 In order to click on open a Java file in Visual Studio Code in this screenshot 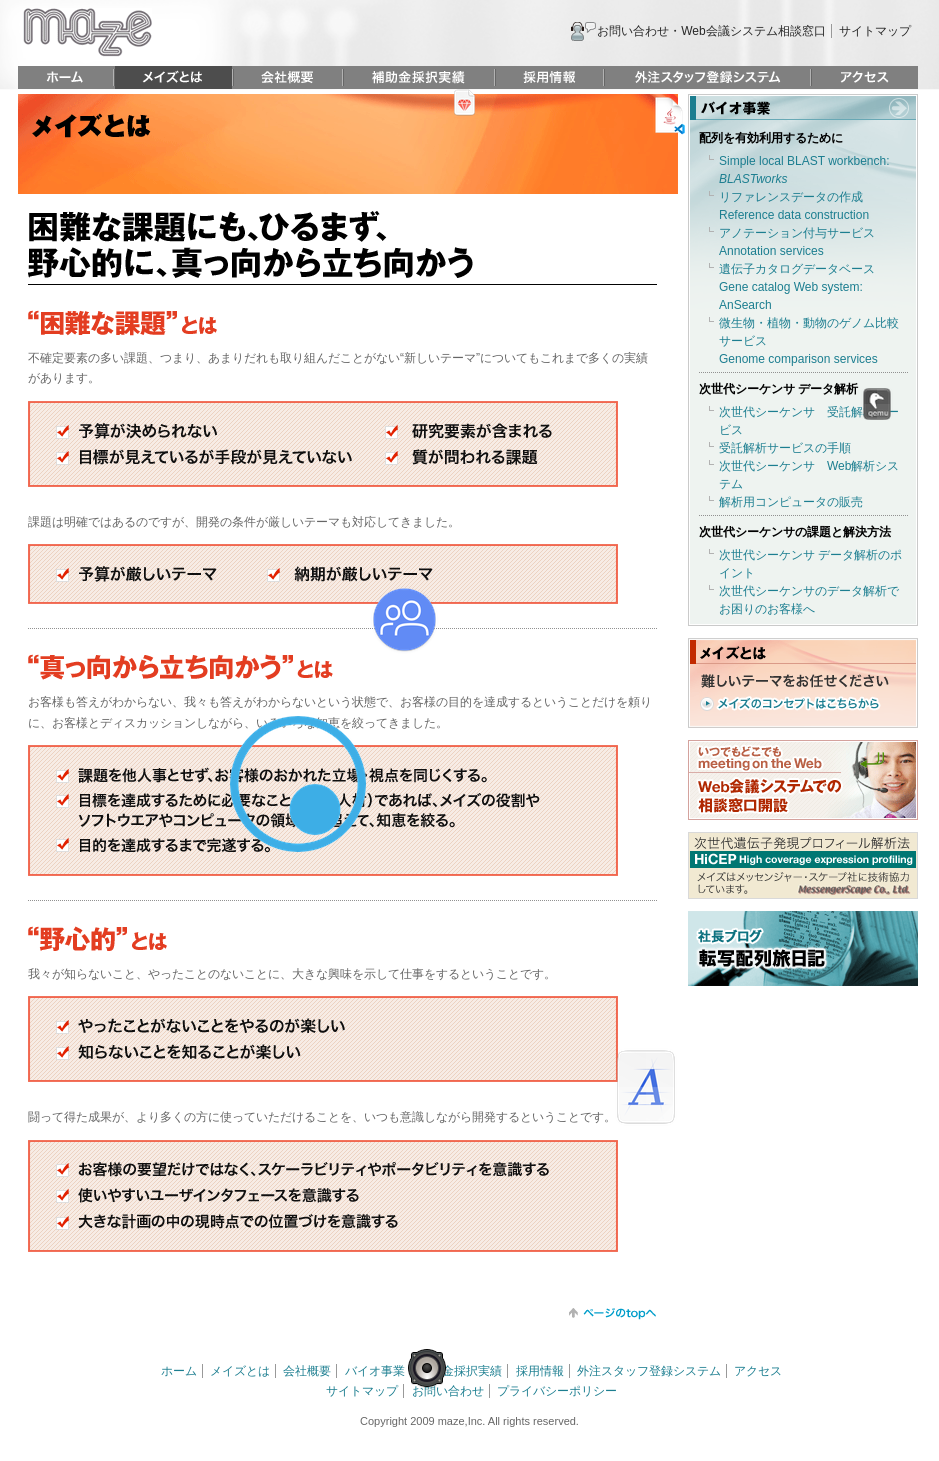, I will do `click(669, 116)`.